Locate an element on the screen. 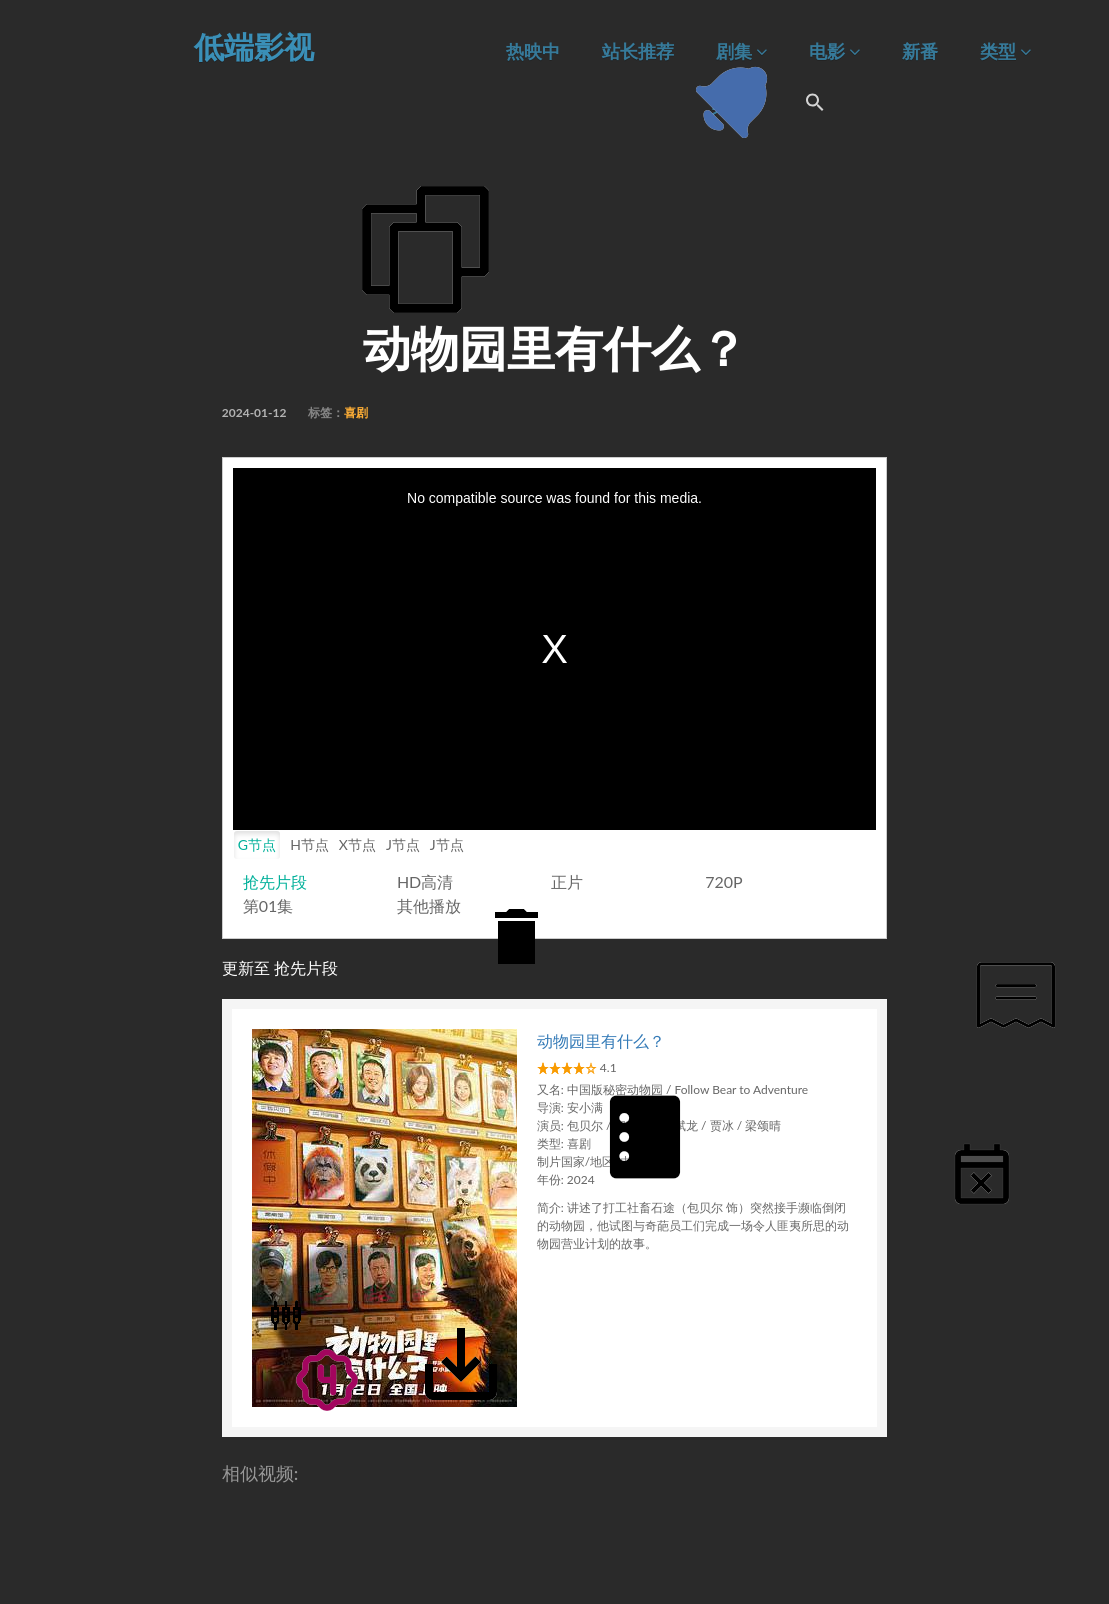 This screenshot has width=1109, height=1604. view or edit screenplay documents is located at coordinates (645, 1137).